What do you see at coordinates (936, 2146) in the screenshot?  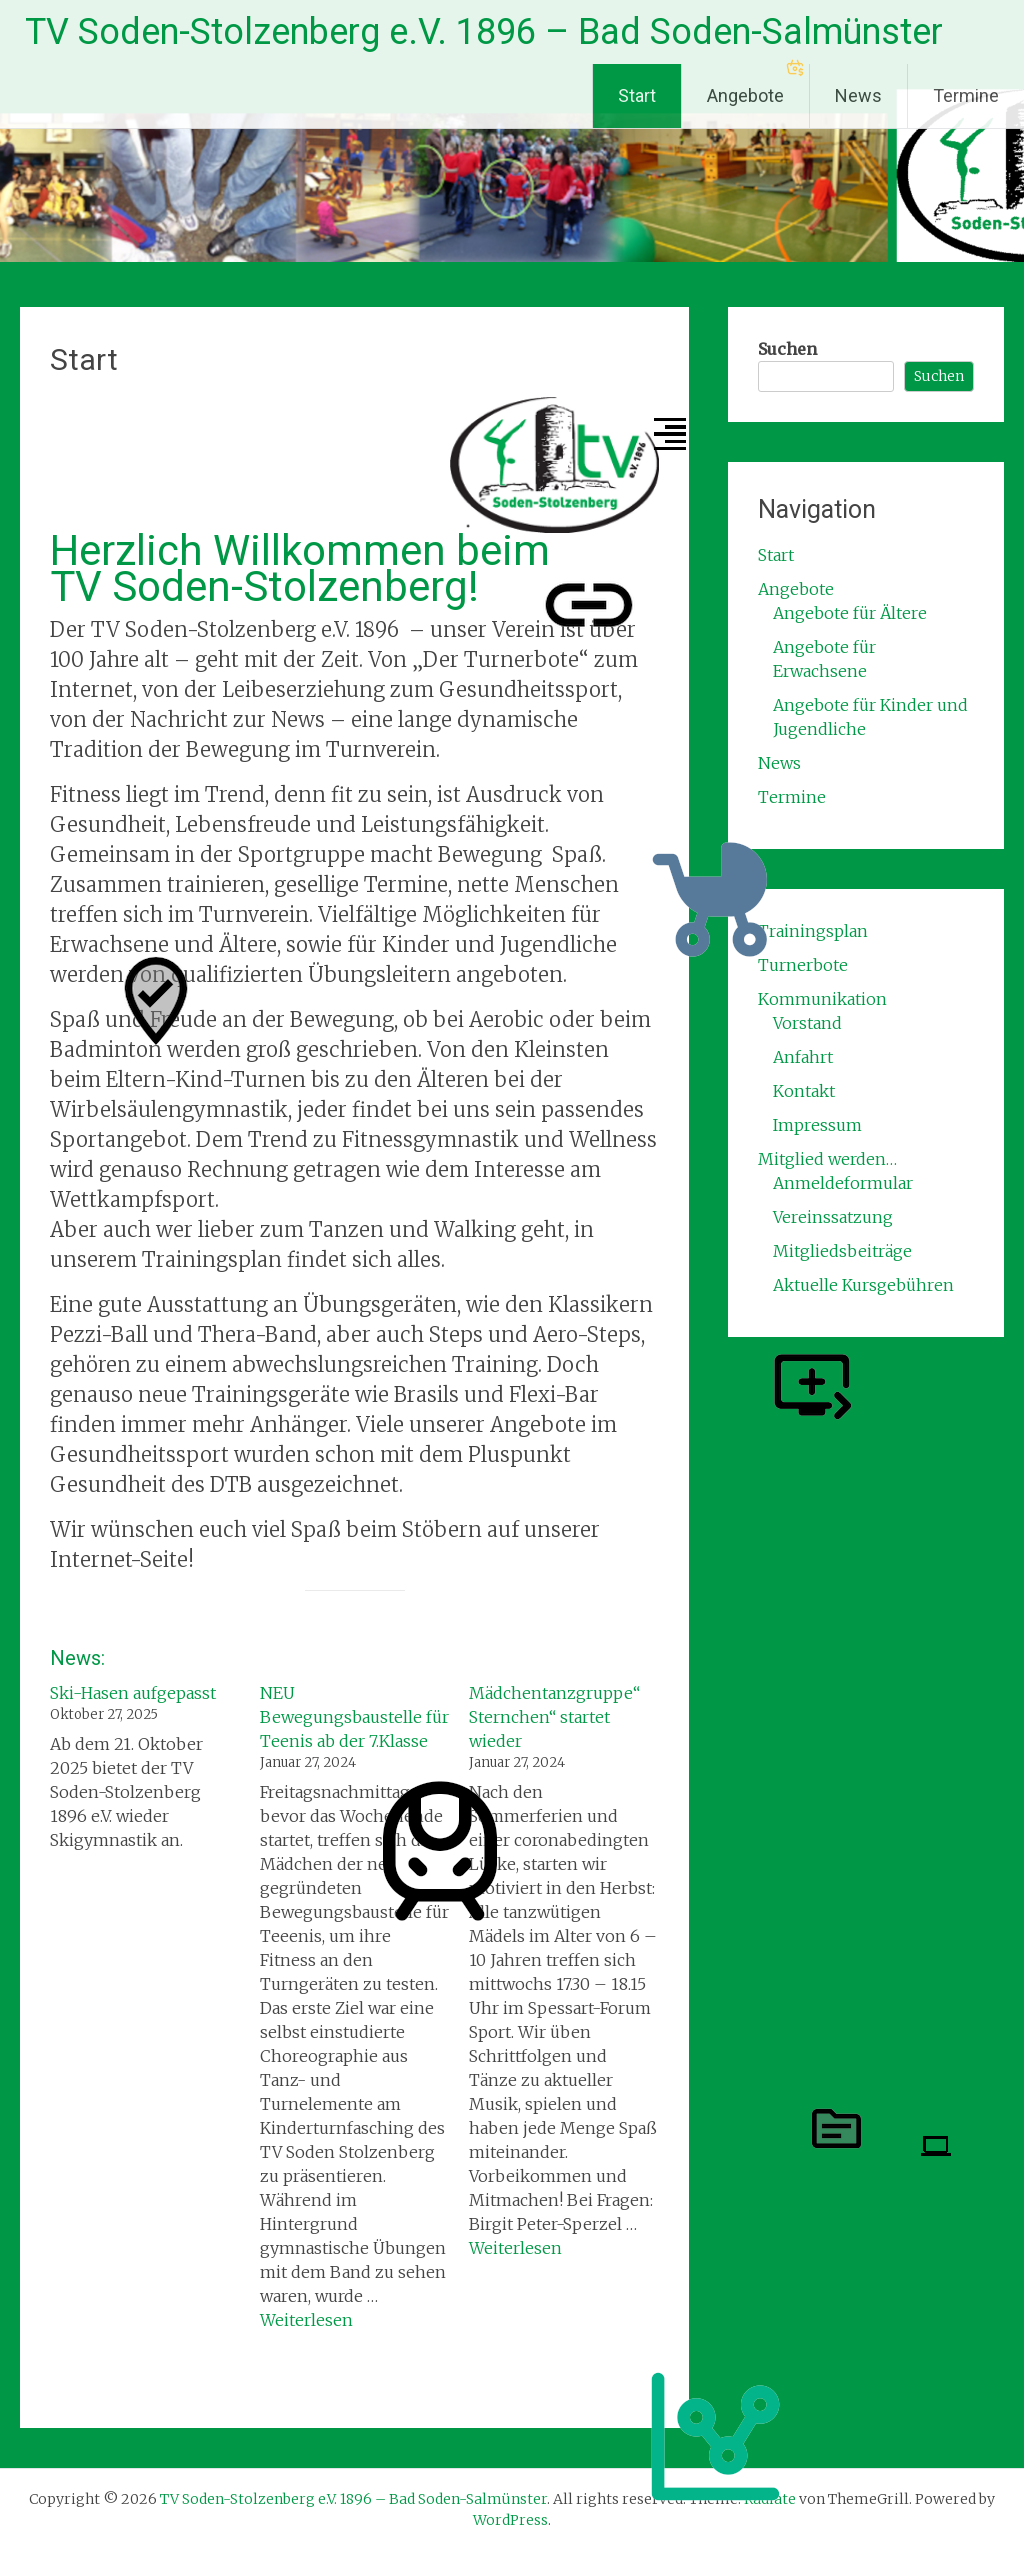 I see `access desktop or computer settings` at bounding box center [936, 2146].